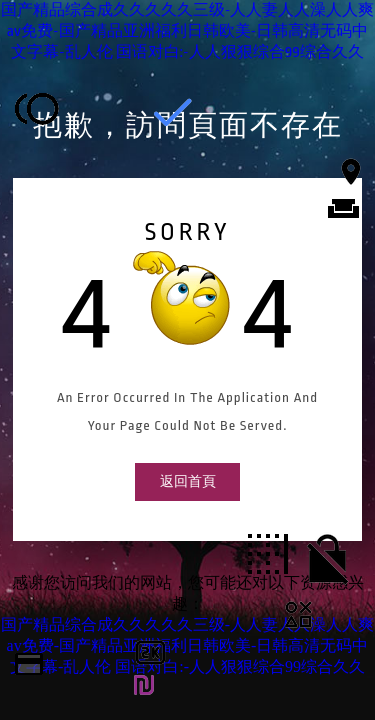  What do you see at coordinates (37, 109) in the screenshot?
I see `view toll or payment information` at bounding box center [37, 109].